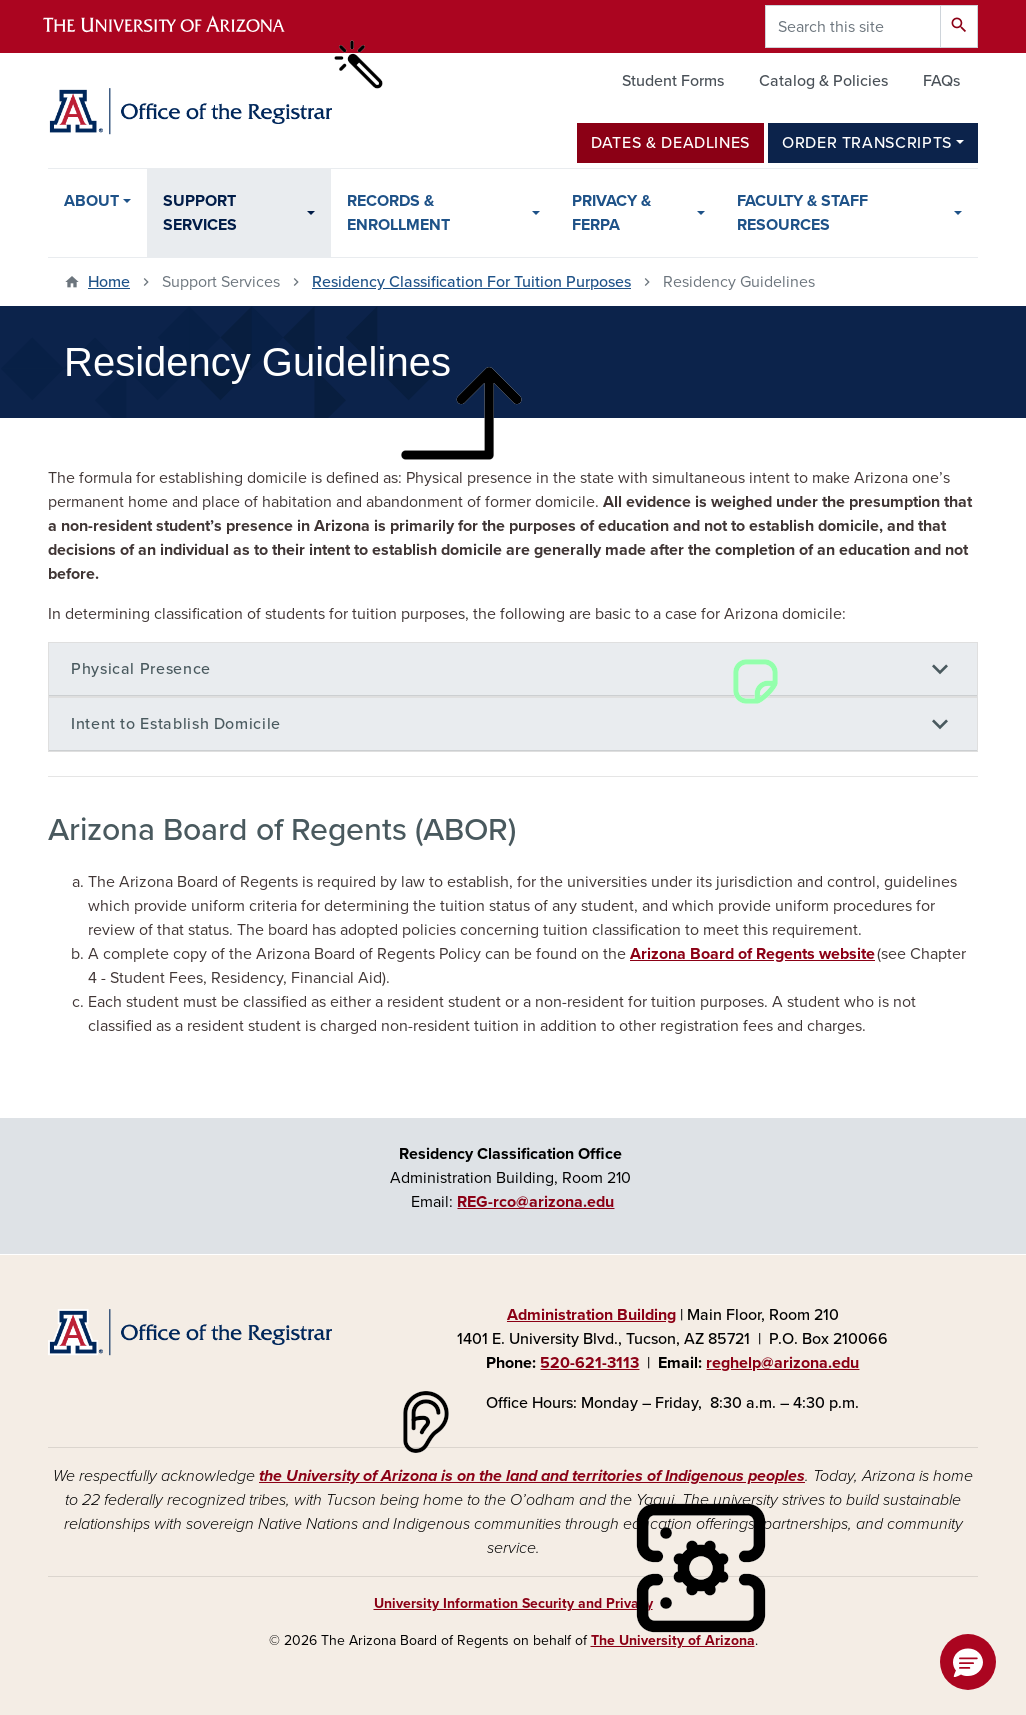 The image size is (1026, 1715). Describe the element at coordinates (426, 1422) in the screenshot. I see `accessibility settings for hearing features` at that location.